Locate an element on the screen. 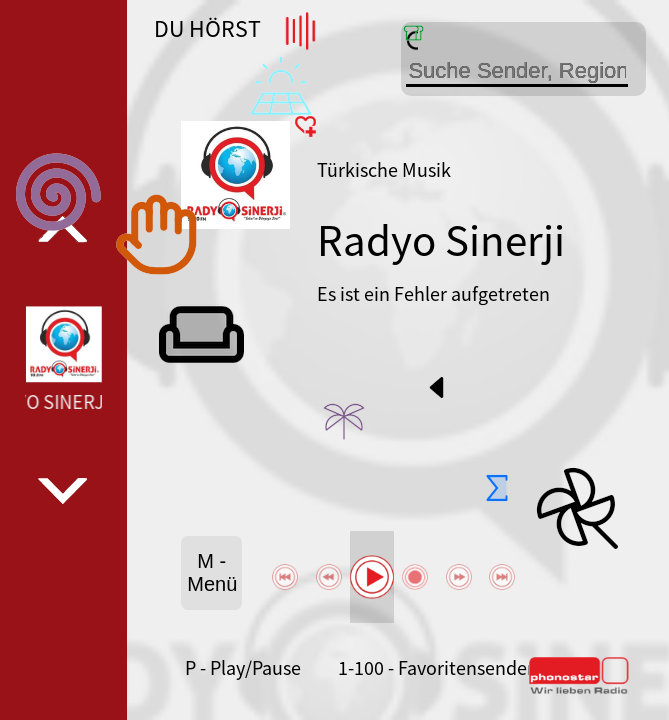  calculate sum or total is located at coordinates (497, 488).